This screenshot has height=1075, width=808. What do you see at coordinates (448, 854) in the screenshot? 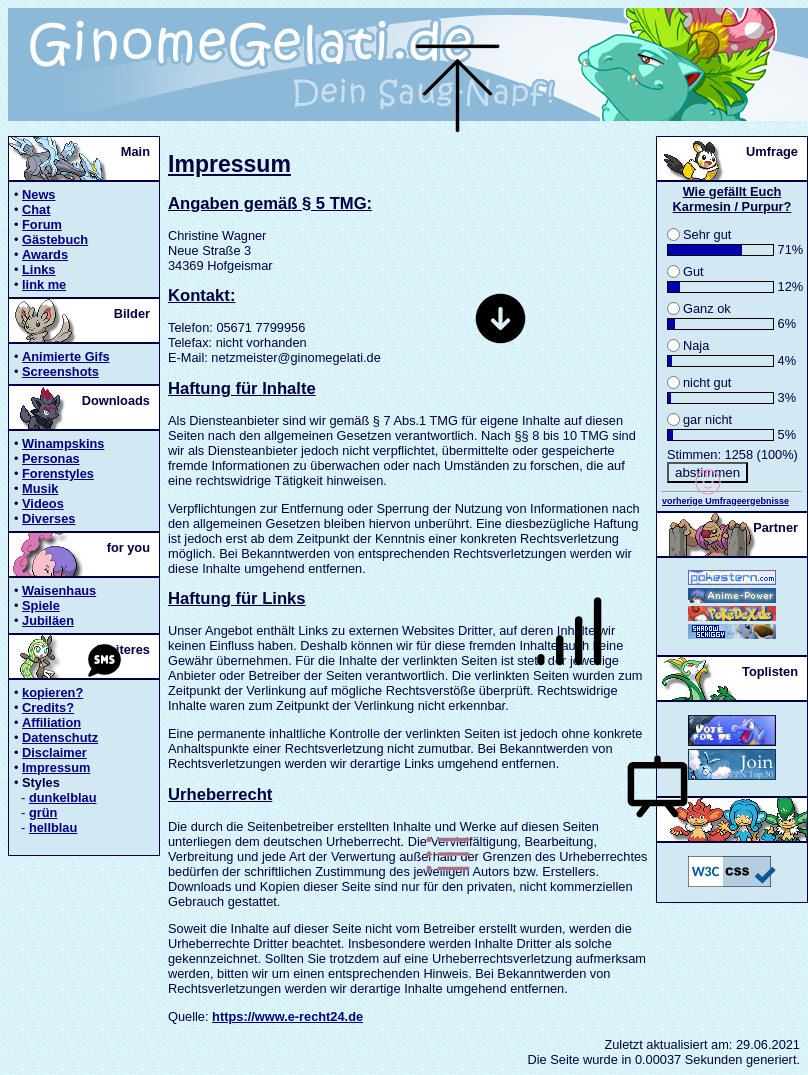
I see `view items in a bulleted list format` at bounding box center [448, 854].